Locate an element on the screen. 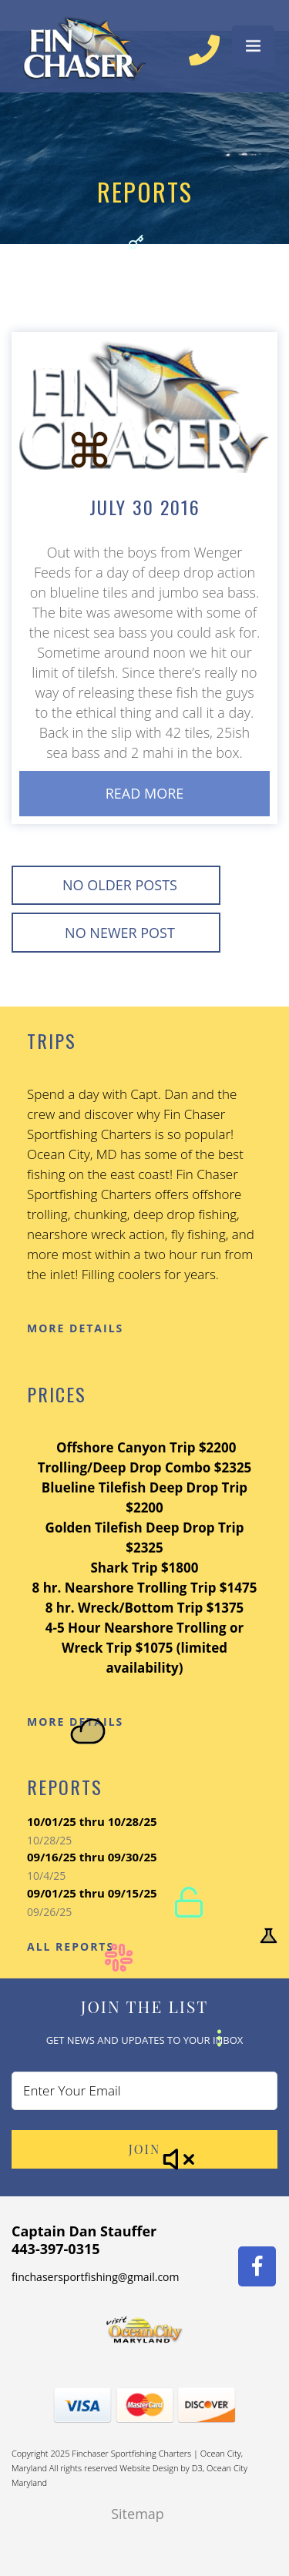  mute audio or sound is located at coordinates (178, 2159).